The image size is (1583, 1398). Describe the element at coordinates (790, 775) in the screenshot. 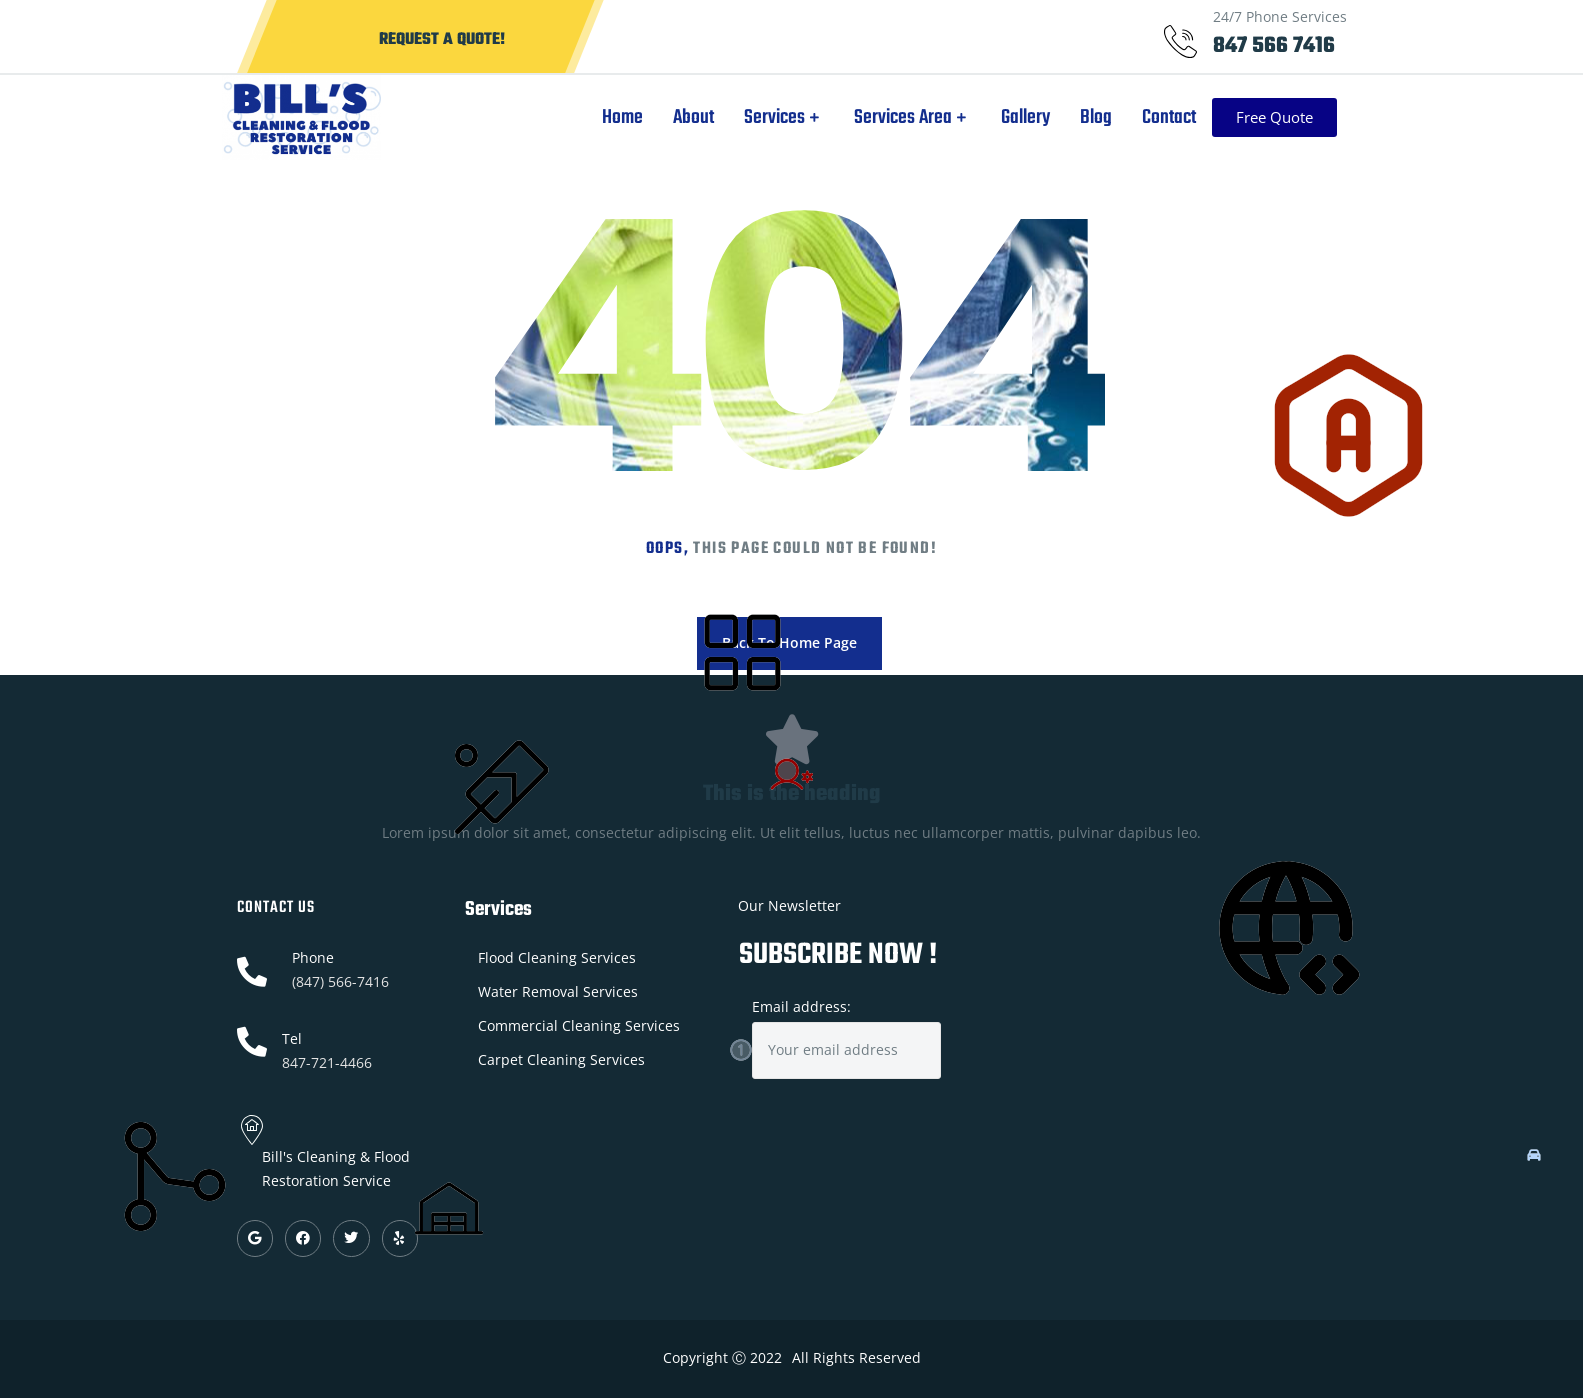

I see `access user settings or preferences` at that location.